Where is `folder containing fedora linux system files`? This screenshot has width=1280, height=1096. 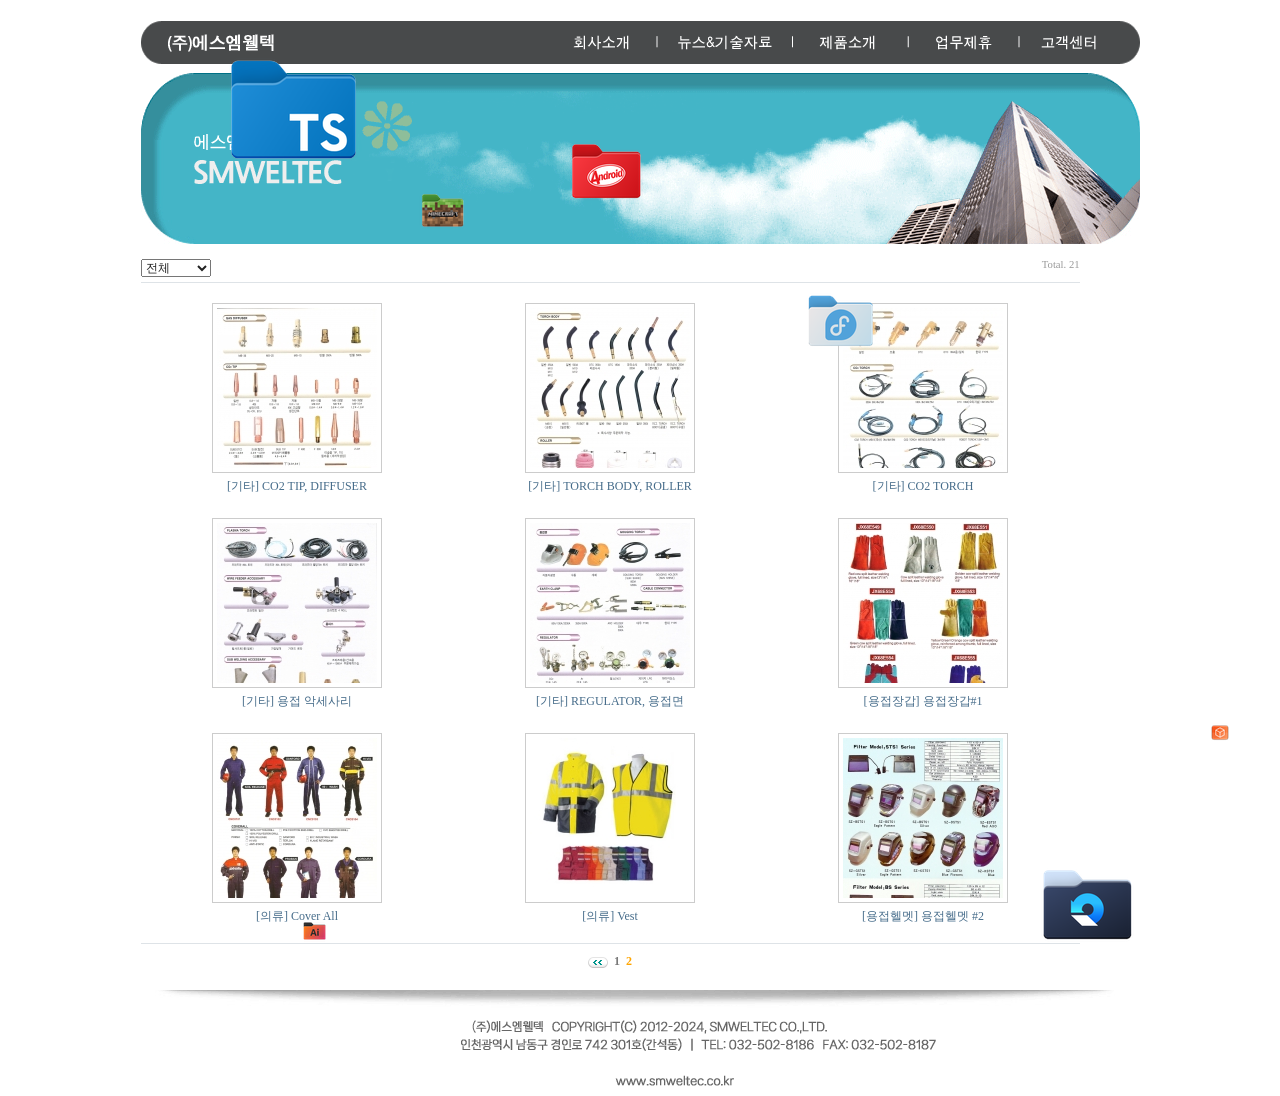 folder containing fedora linux system files is located at coordinates (840, 322).